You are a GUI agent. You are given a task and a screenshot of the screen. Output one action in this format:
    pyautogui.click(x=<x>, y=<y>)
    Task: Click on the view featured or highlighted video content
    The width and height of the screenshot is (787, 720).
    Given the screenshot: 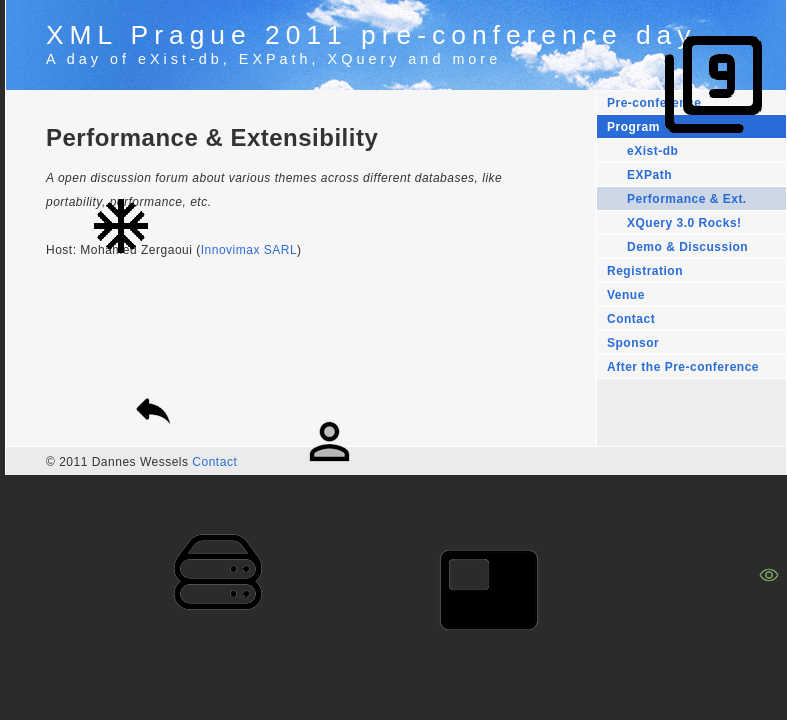 What is the action you would take?
    pyautogui.click(x=489, y=590)
    